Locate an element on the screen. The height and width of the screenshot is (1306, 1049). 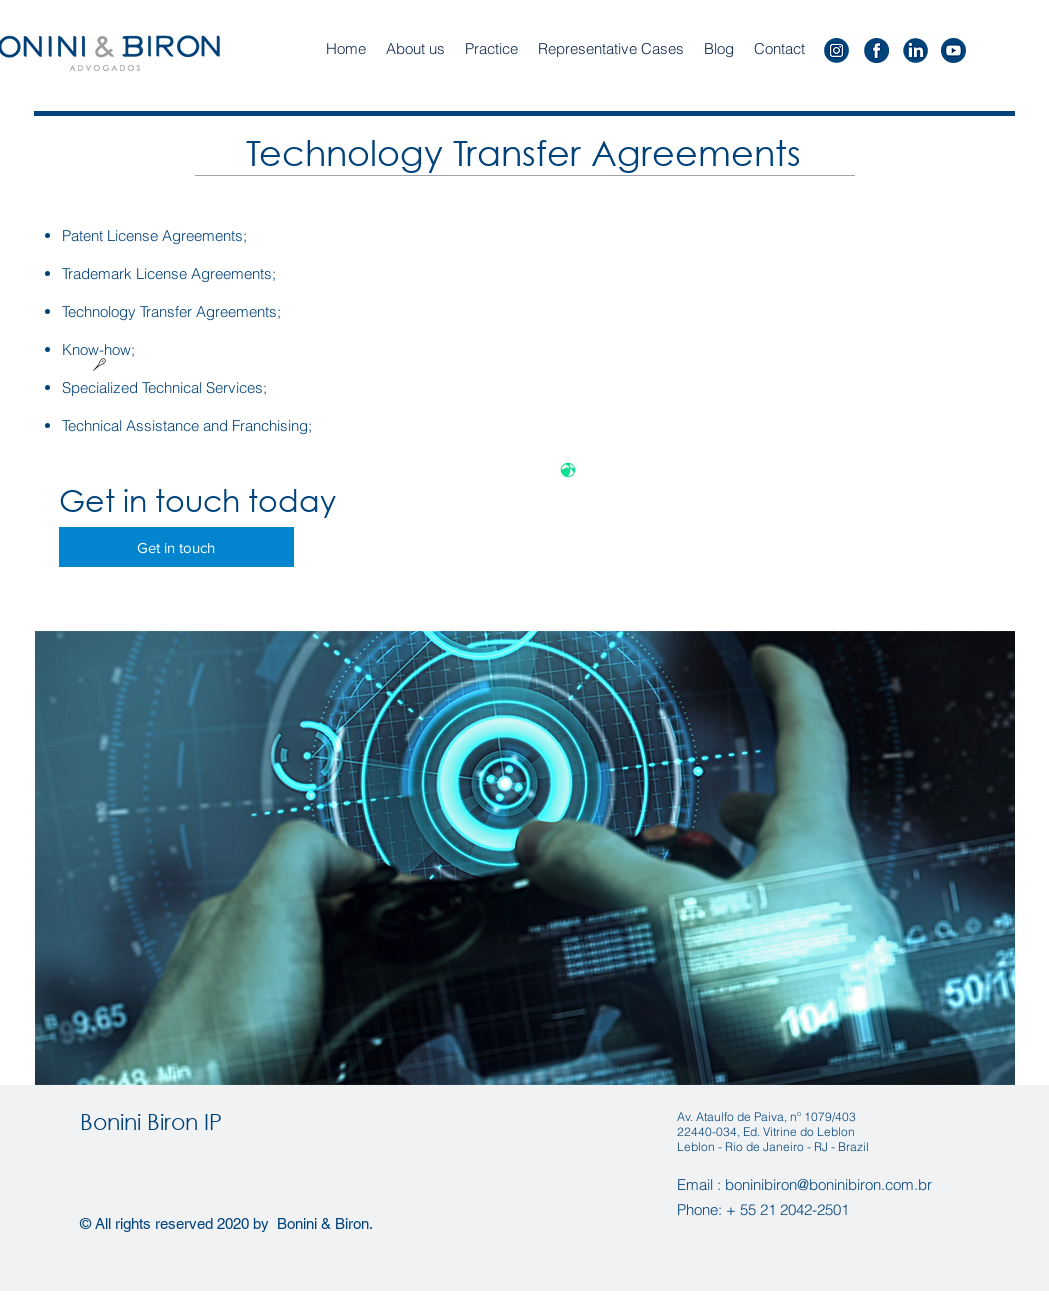
sewing or crafting tools is located at coordinates (99, 364).